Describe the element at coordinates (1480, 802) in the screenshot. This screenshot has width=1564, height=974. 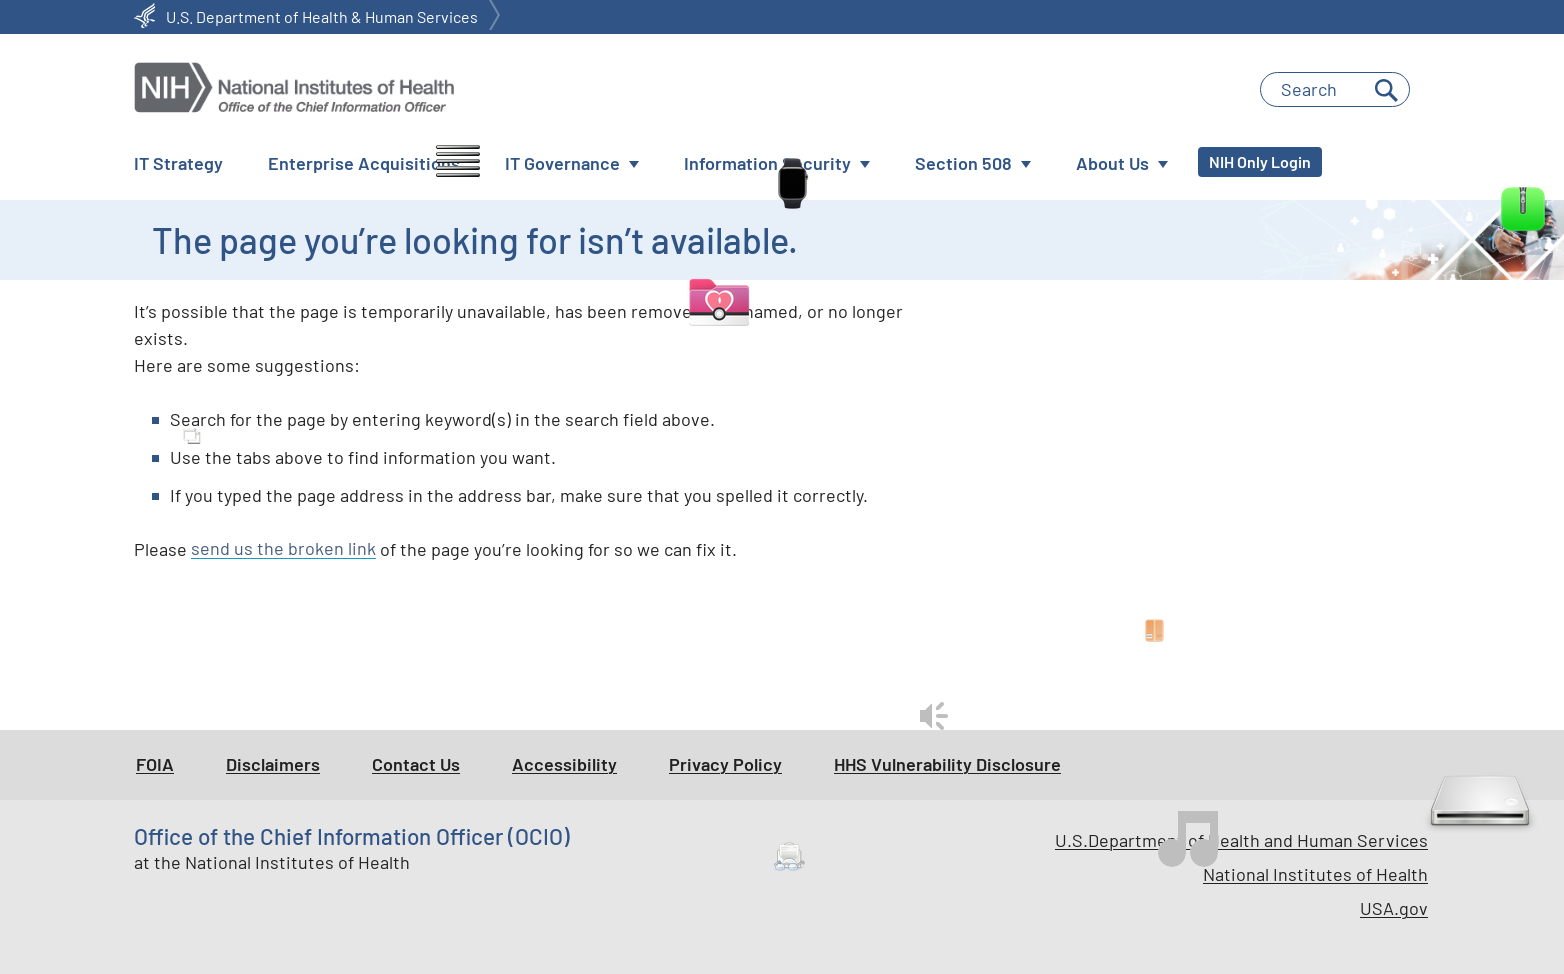
I see `access removable storage device` at that location.